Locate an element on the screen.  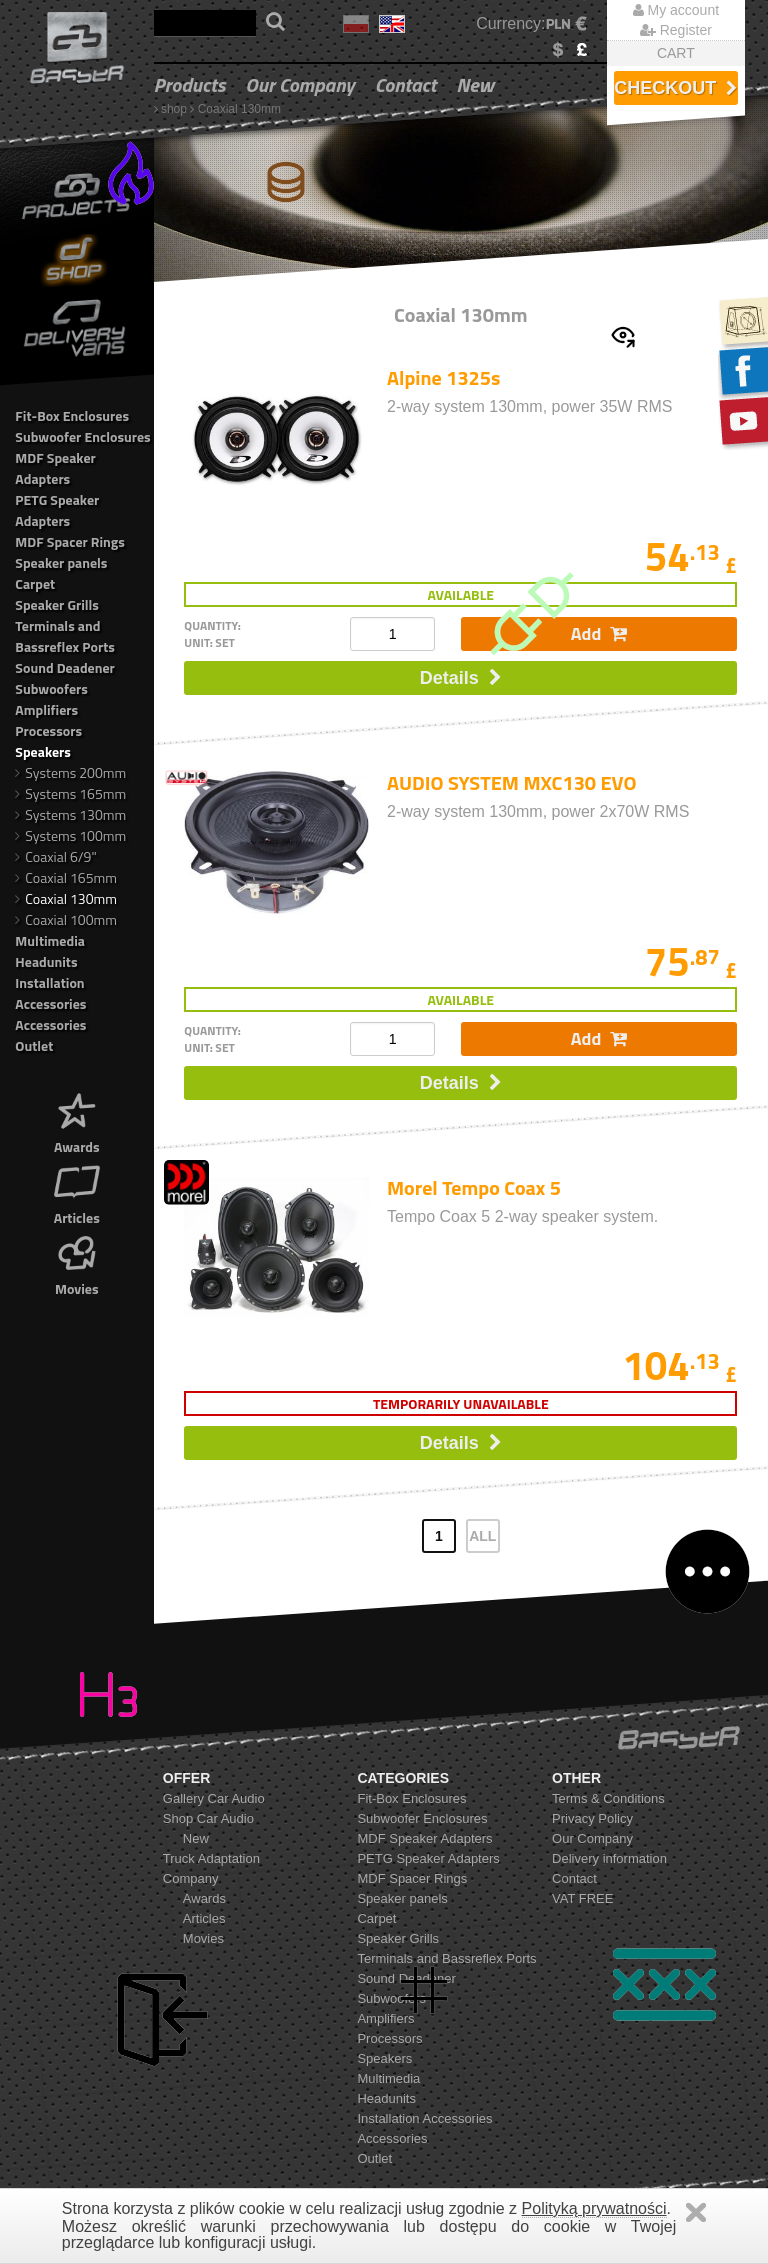
sign in to your account is located at coordinates (159, 2015).